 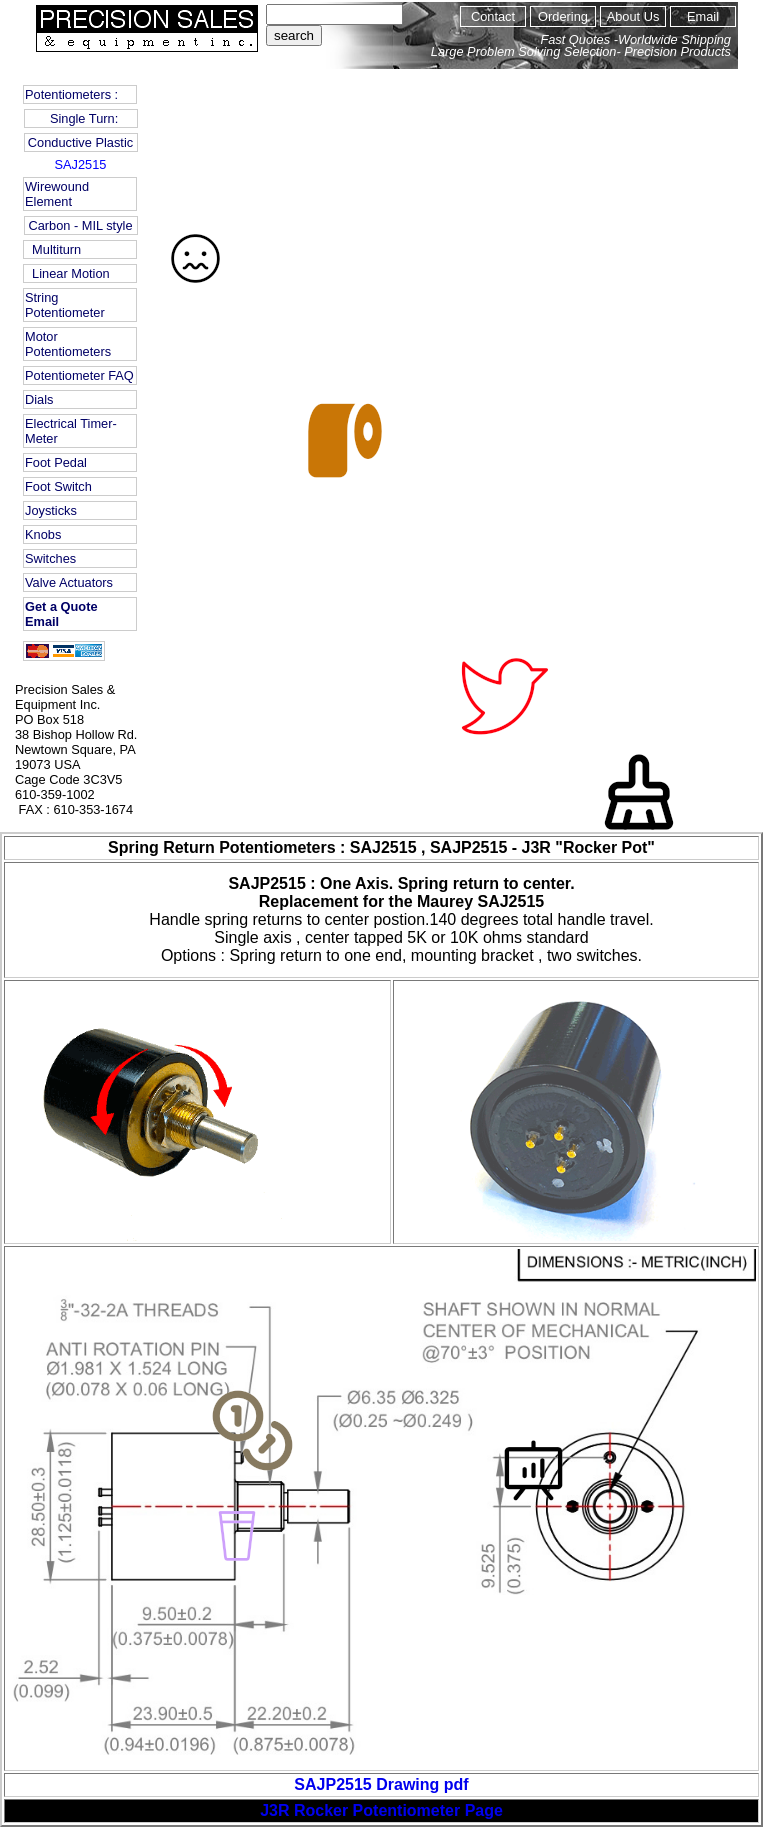 I want to click on view your coin balance or currency, so click(x=252, y=1430).